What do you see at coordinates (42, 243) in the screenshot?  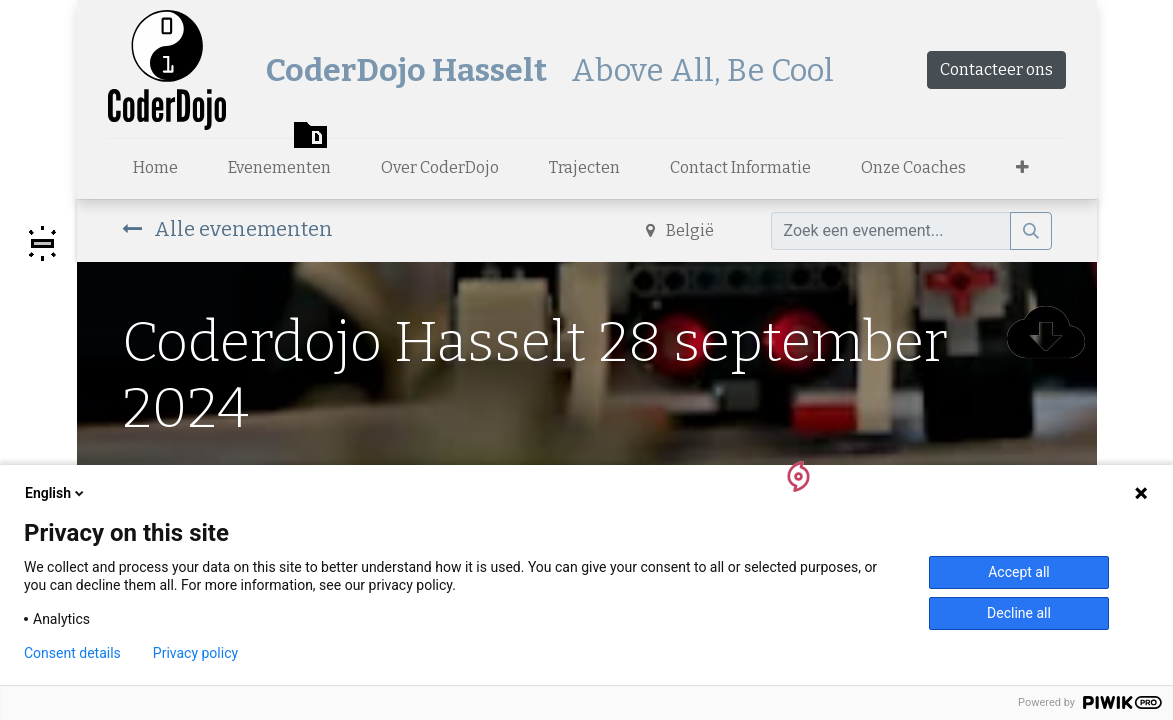 I see `adjust panel light or display brightness` at bounding box center [42, 243].